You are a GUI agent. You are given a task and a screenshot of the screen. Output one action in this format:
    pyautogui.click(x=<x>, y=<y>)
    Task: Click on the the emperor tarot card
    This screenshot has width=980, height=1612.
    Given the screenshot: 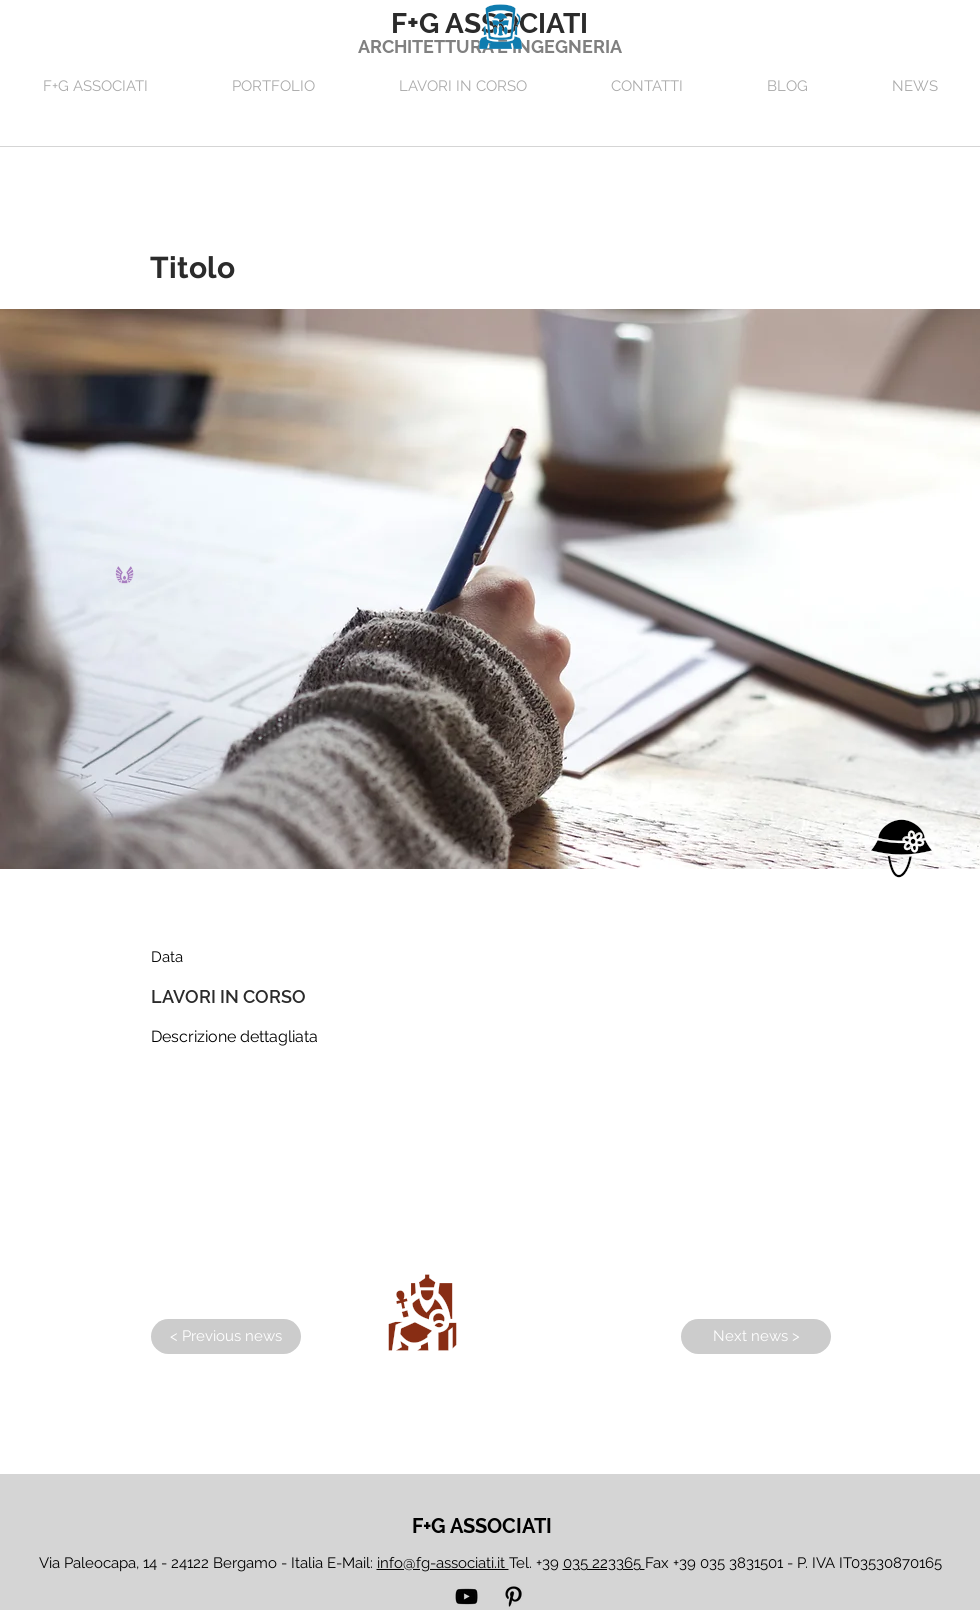 What is the action you would take?
    pyautogui.click(x=422, y=1312)
    